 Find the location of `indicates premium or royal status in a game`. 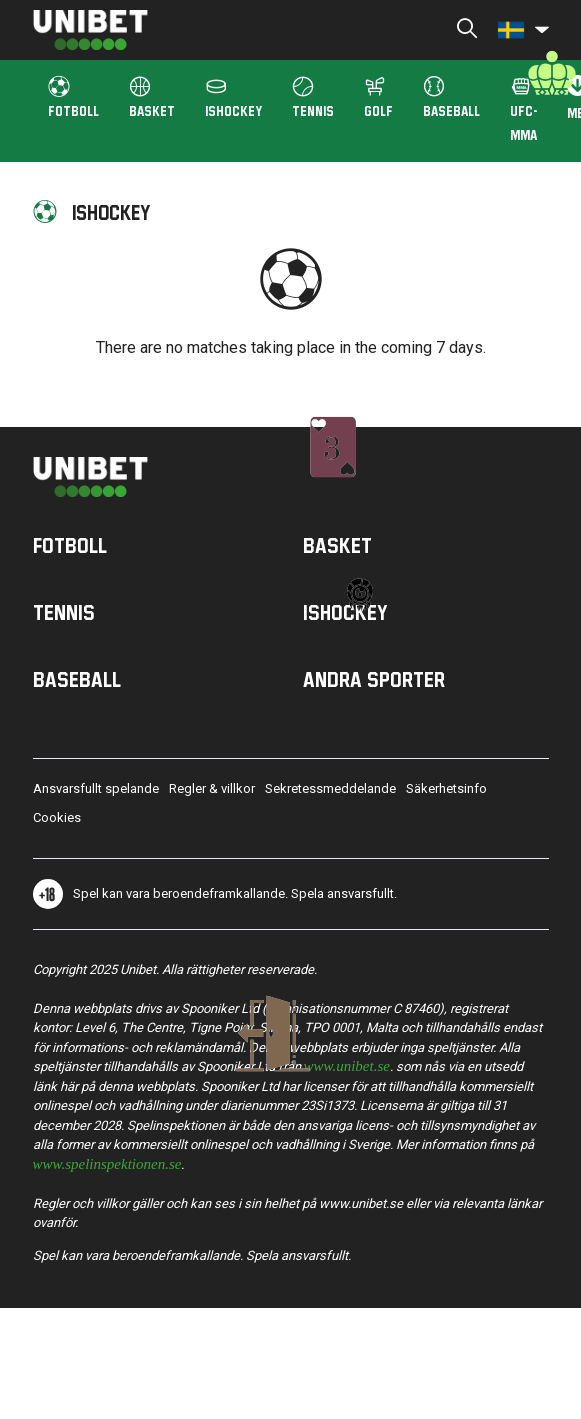

indicates premium or royal status in a game is located at coordinates (552, 73).